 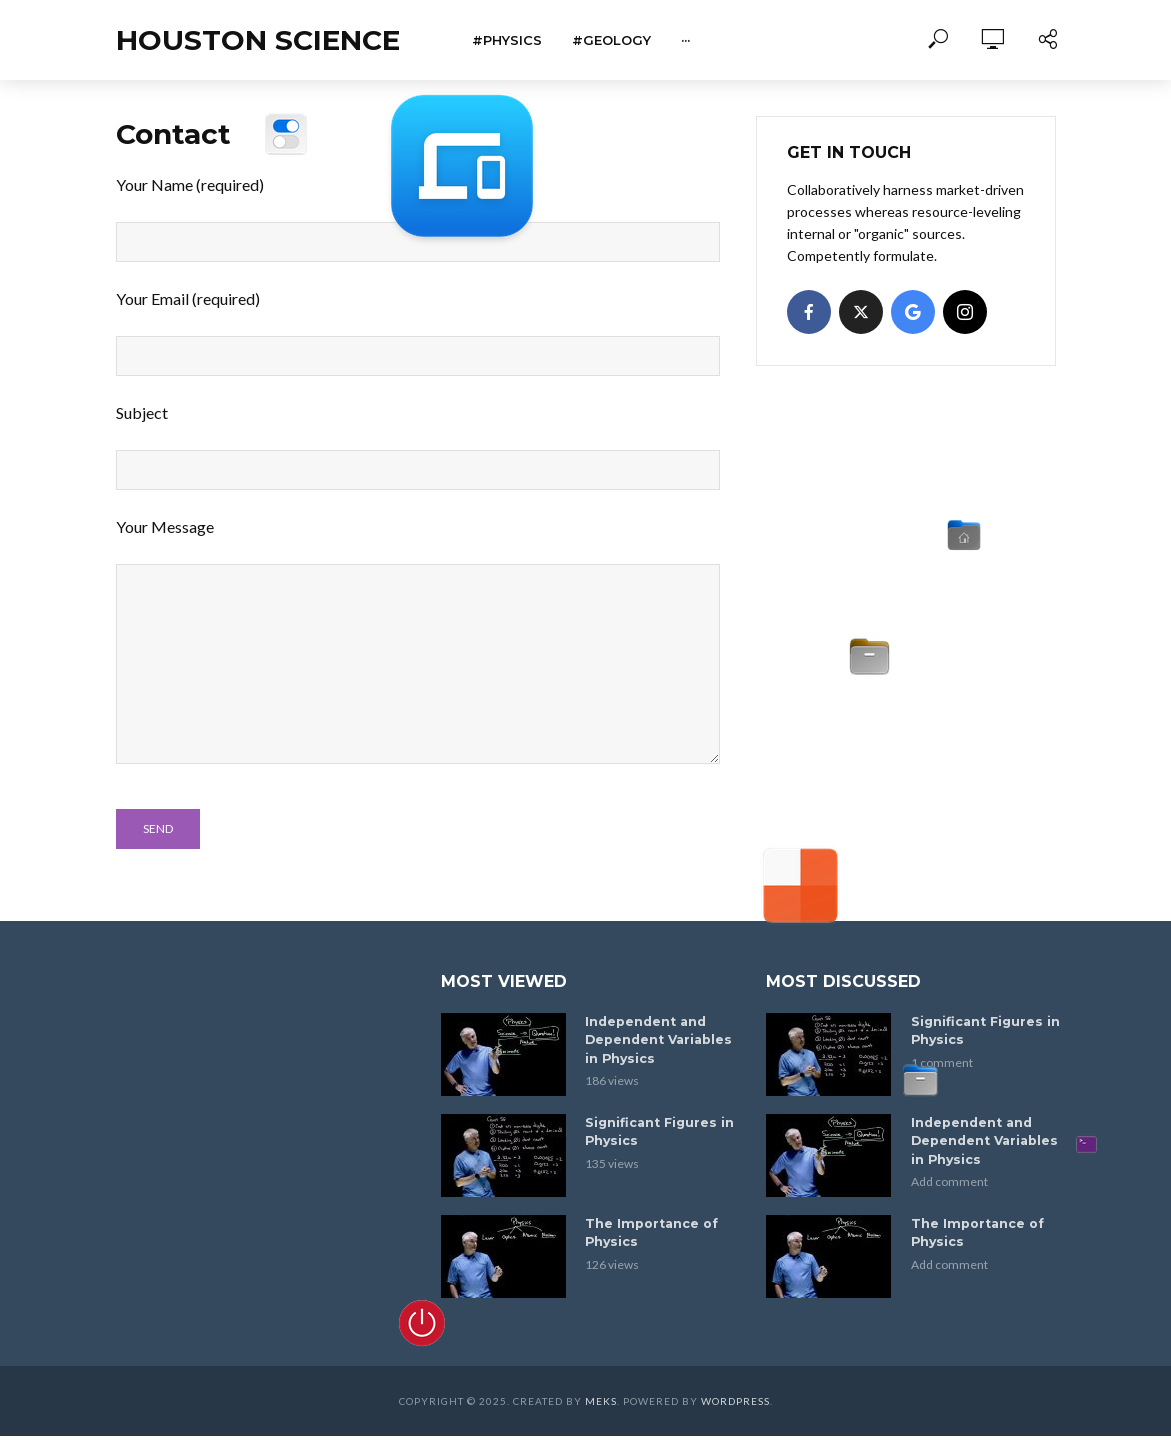 I want to click on connect and sync devices with zorin connect, so click(x=462, y=166).